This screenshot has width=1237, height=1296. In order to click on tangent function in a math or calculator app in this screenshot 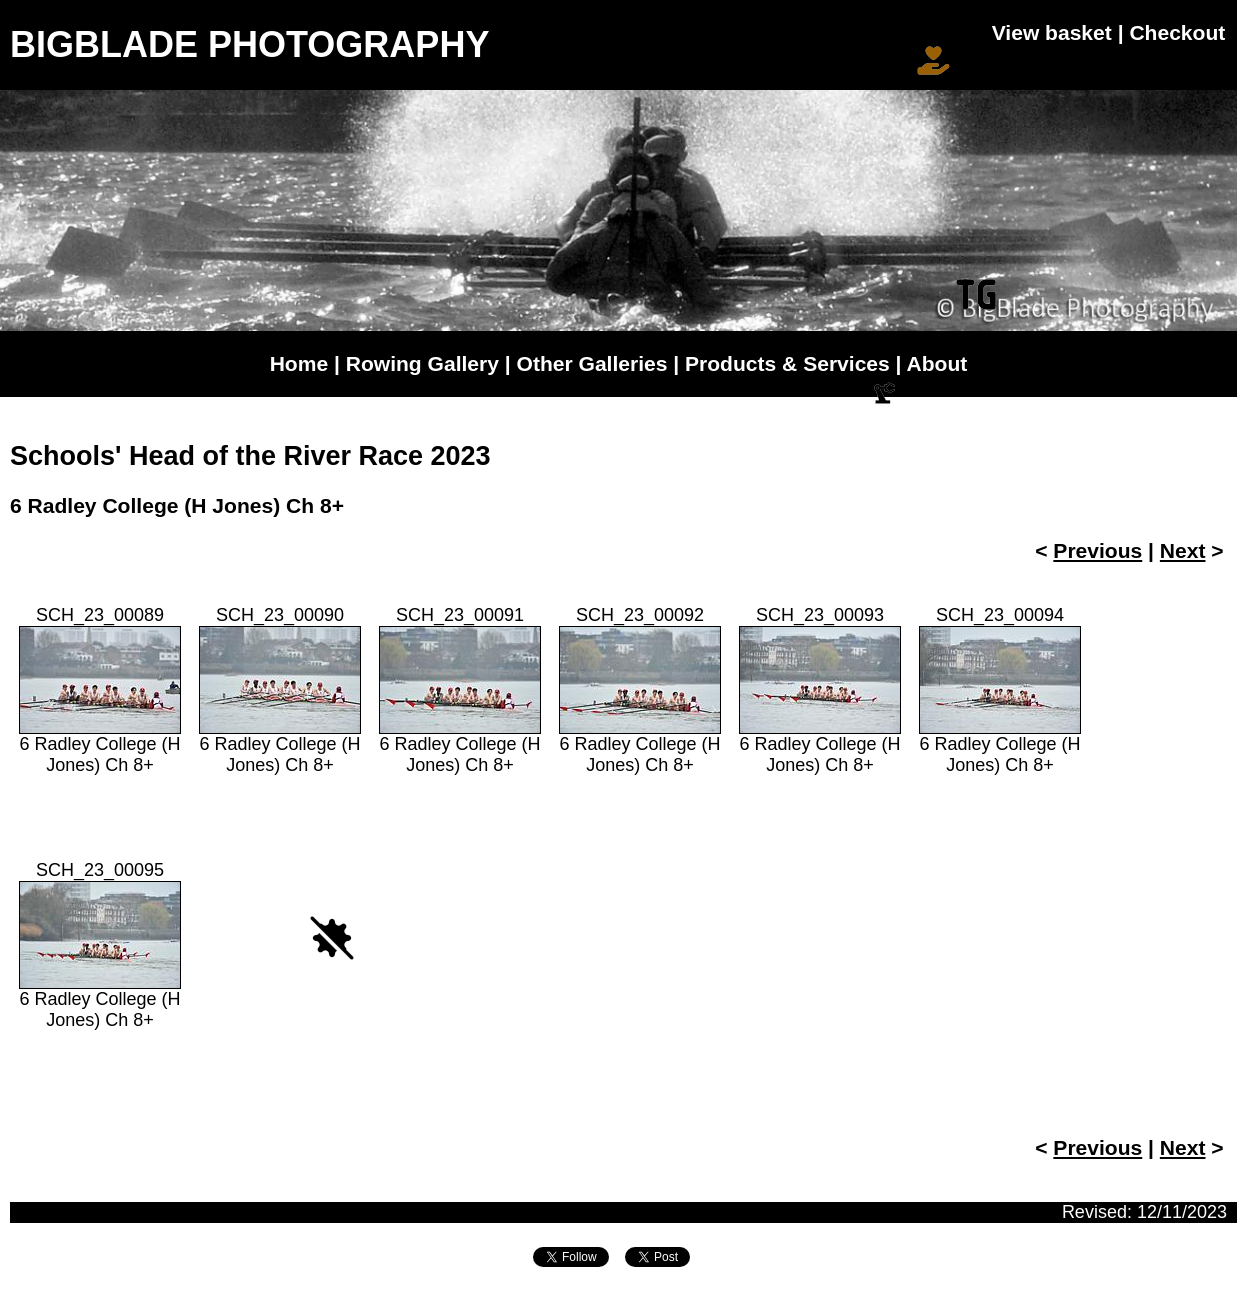, I will do `click(974, 294)`.